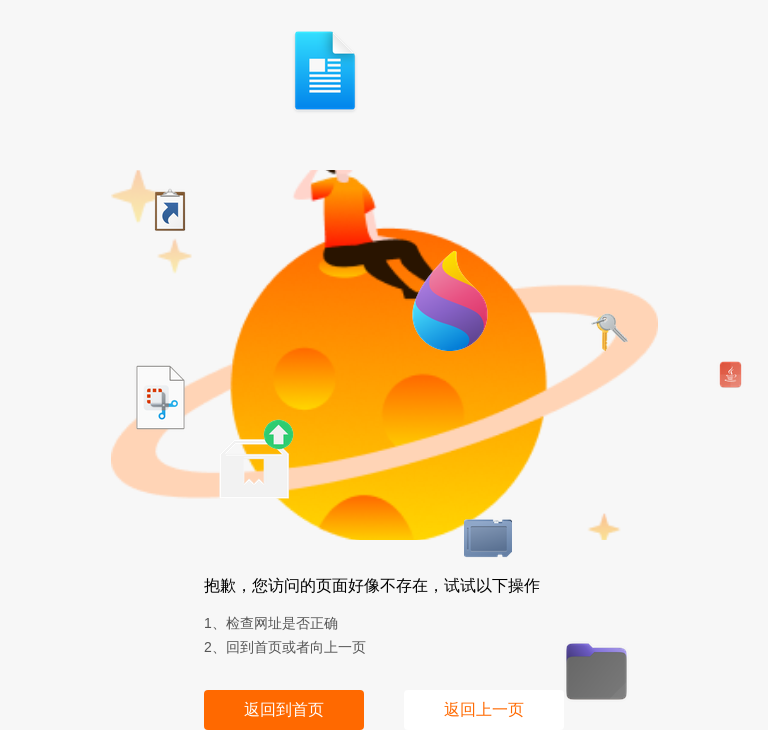 Image resolution: width=768 pixels, height=730 pixels. Describe the element at coordinates (488, 539) in the screenshot. I see `save the current file or document` at that location.